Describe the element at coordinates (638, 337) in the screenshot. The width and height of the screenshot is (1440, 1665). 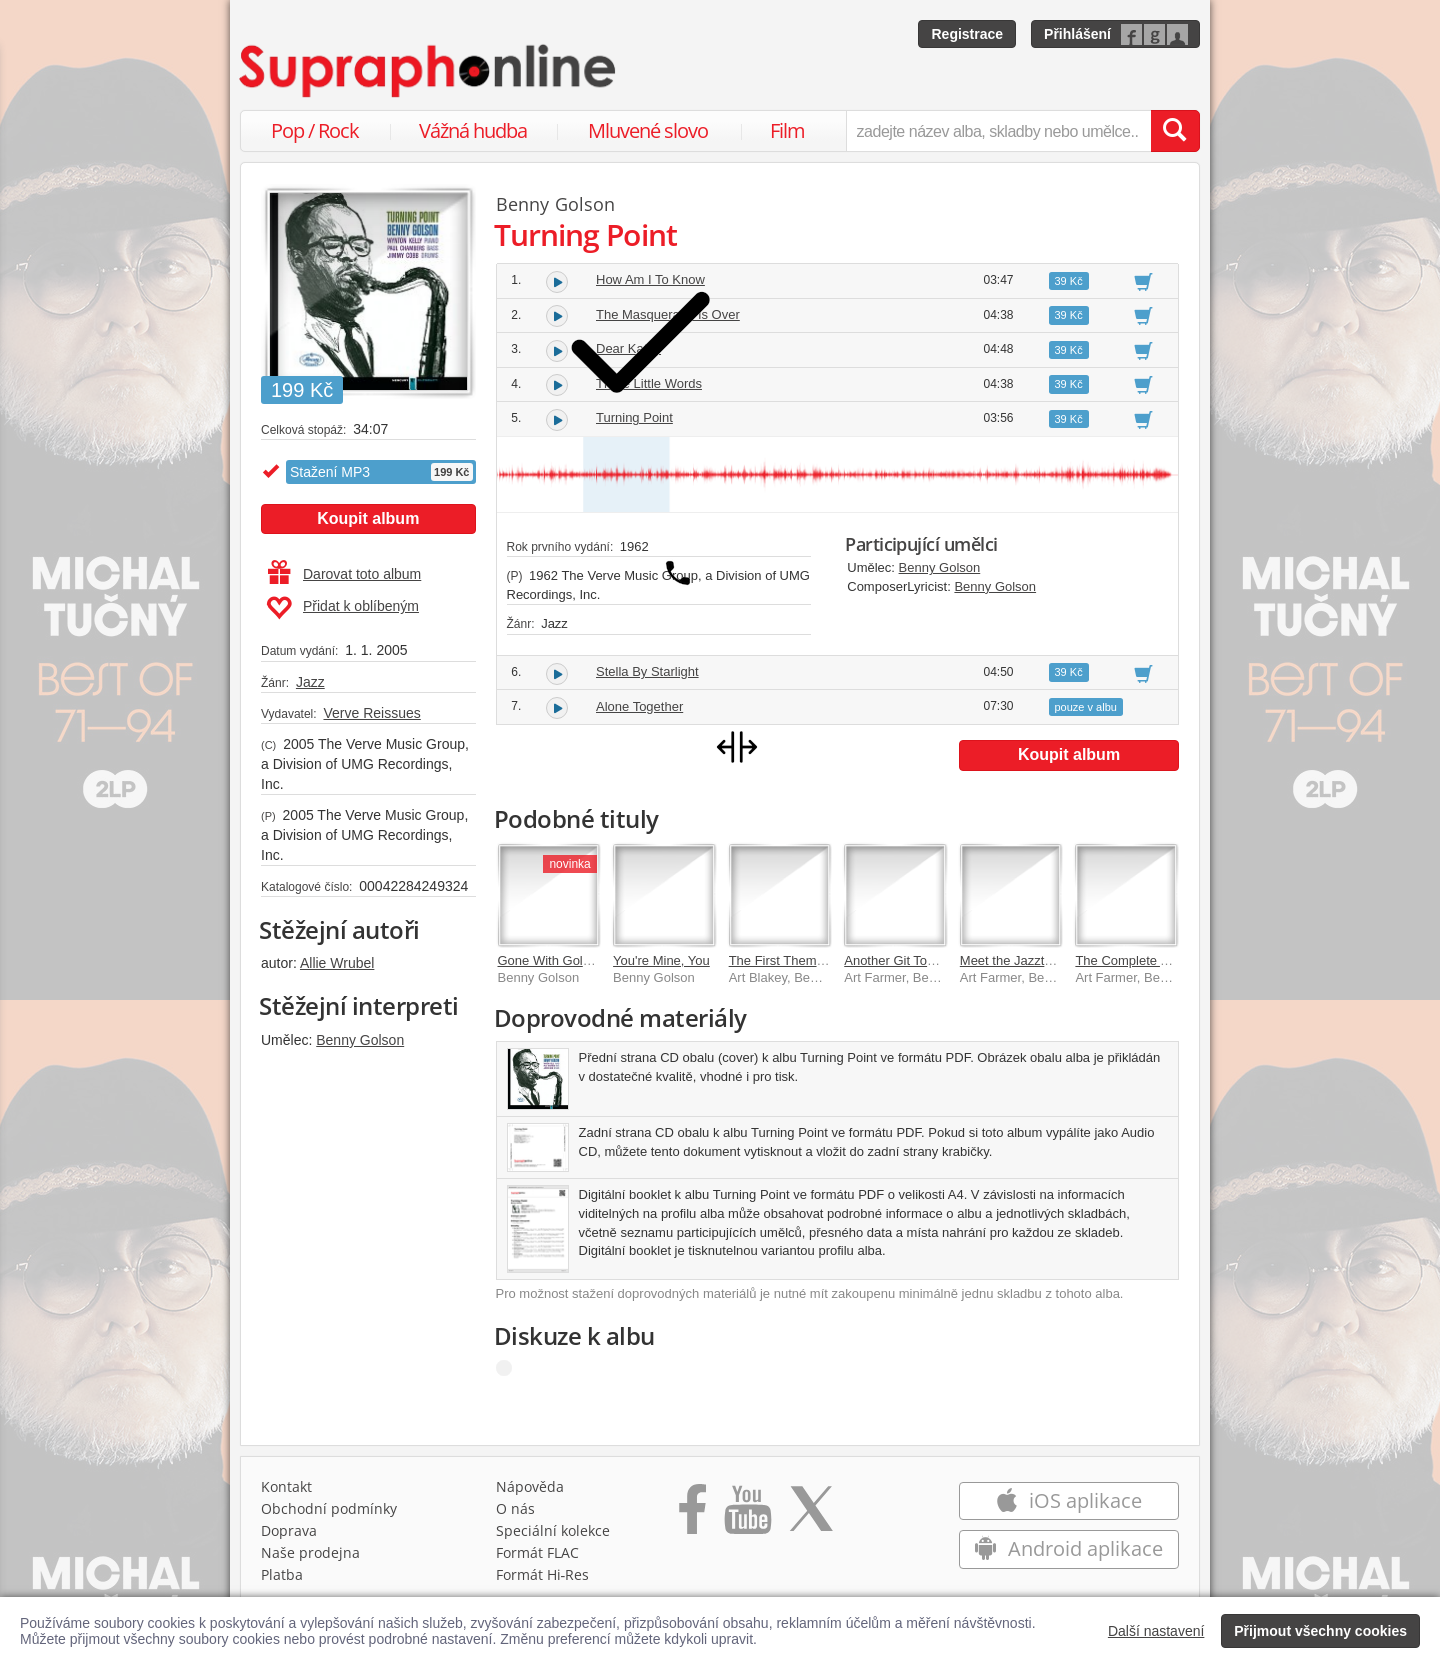
I see `confirm or submit an action` at that location.